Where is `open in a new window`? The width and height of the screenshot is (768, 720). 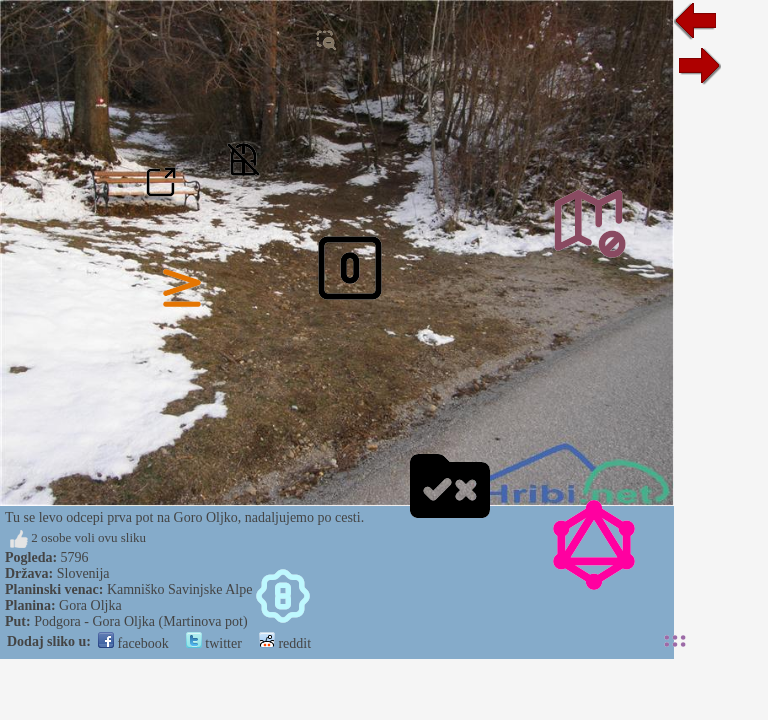
open in a new window is located at coordinates (160, 182).